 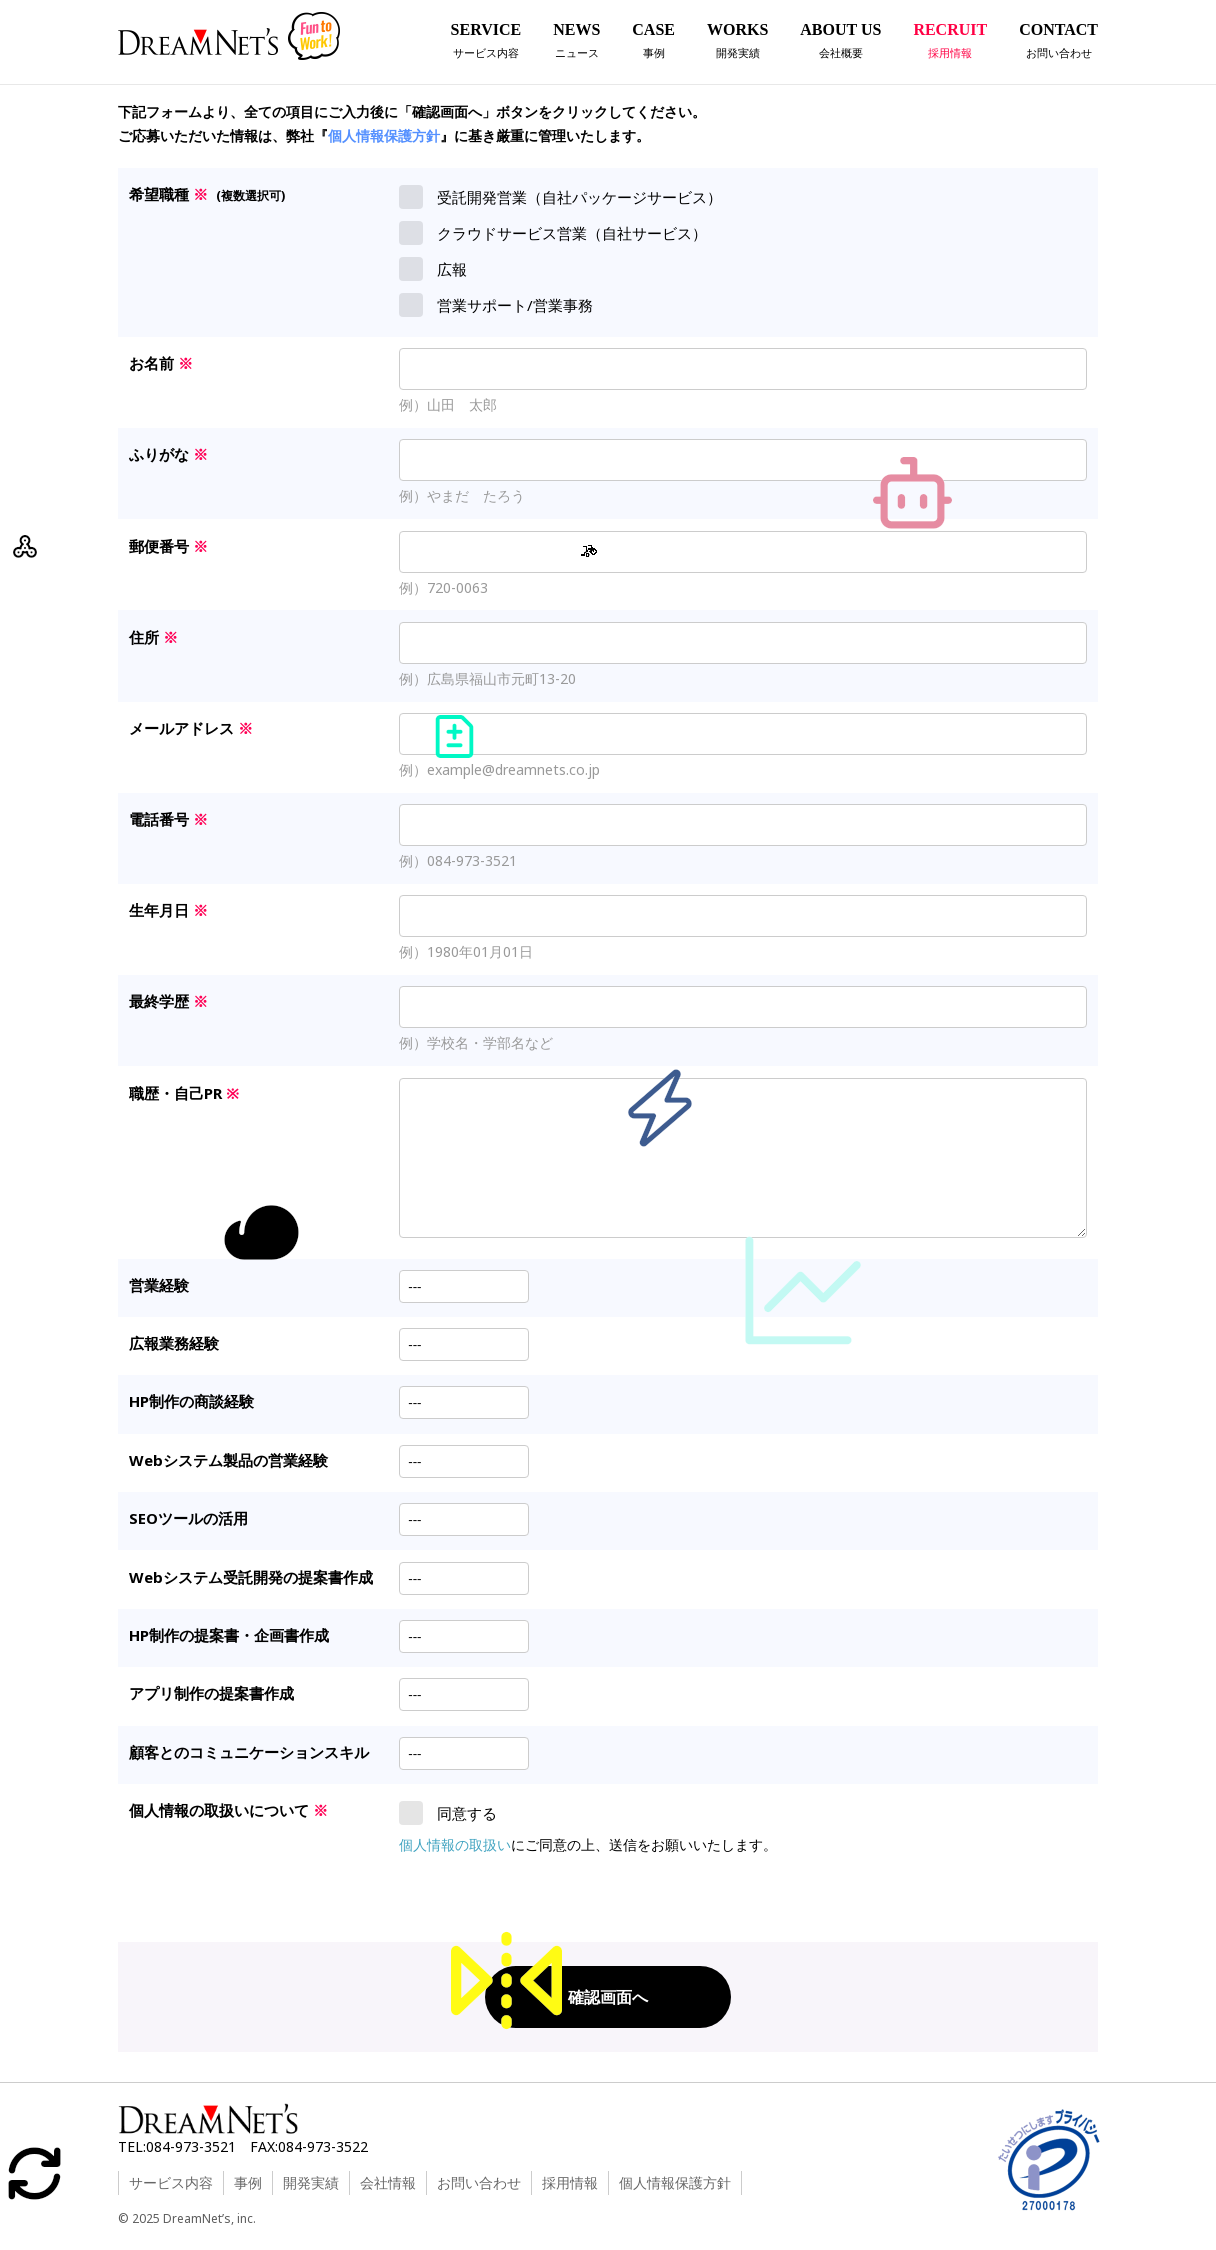 I want to click on refresh the current page or content, so click(x=34, y=2173).